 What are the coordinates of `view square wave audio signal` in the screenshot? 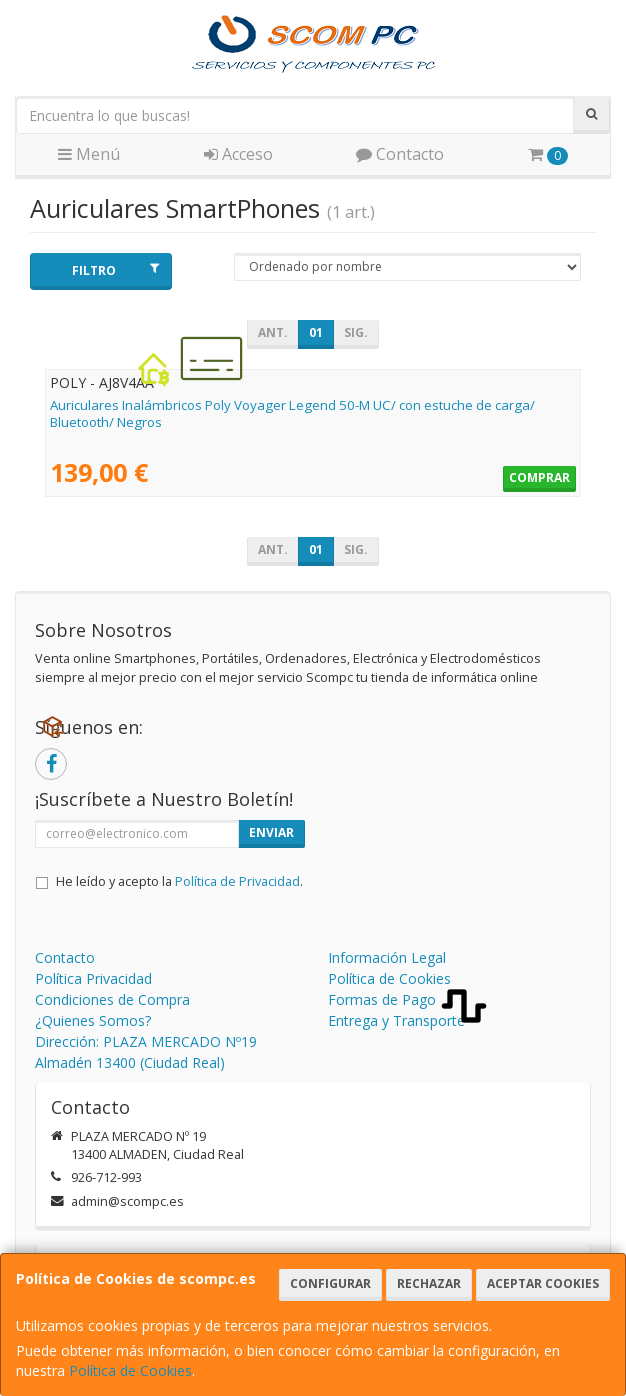 It's located at (464, 1006).